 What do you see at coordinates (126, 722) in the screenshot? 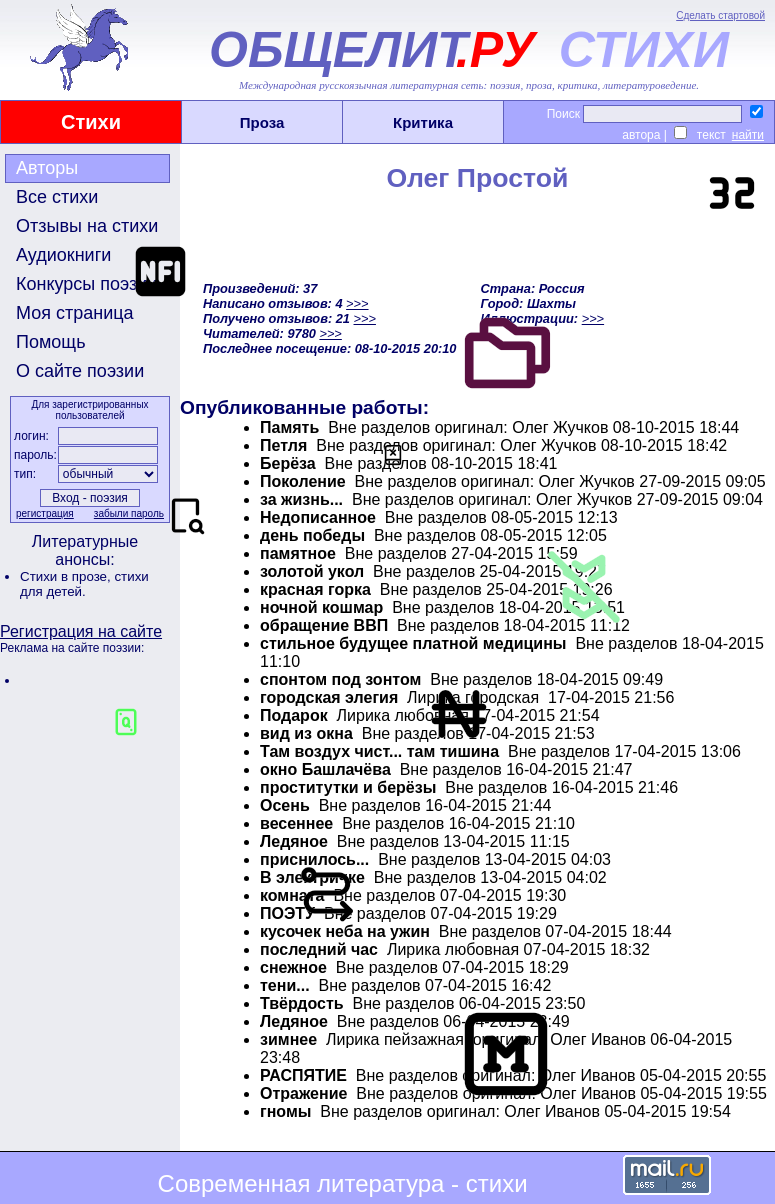
I see `queen playing card in a card game interface` at bounding box center [126, 722].